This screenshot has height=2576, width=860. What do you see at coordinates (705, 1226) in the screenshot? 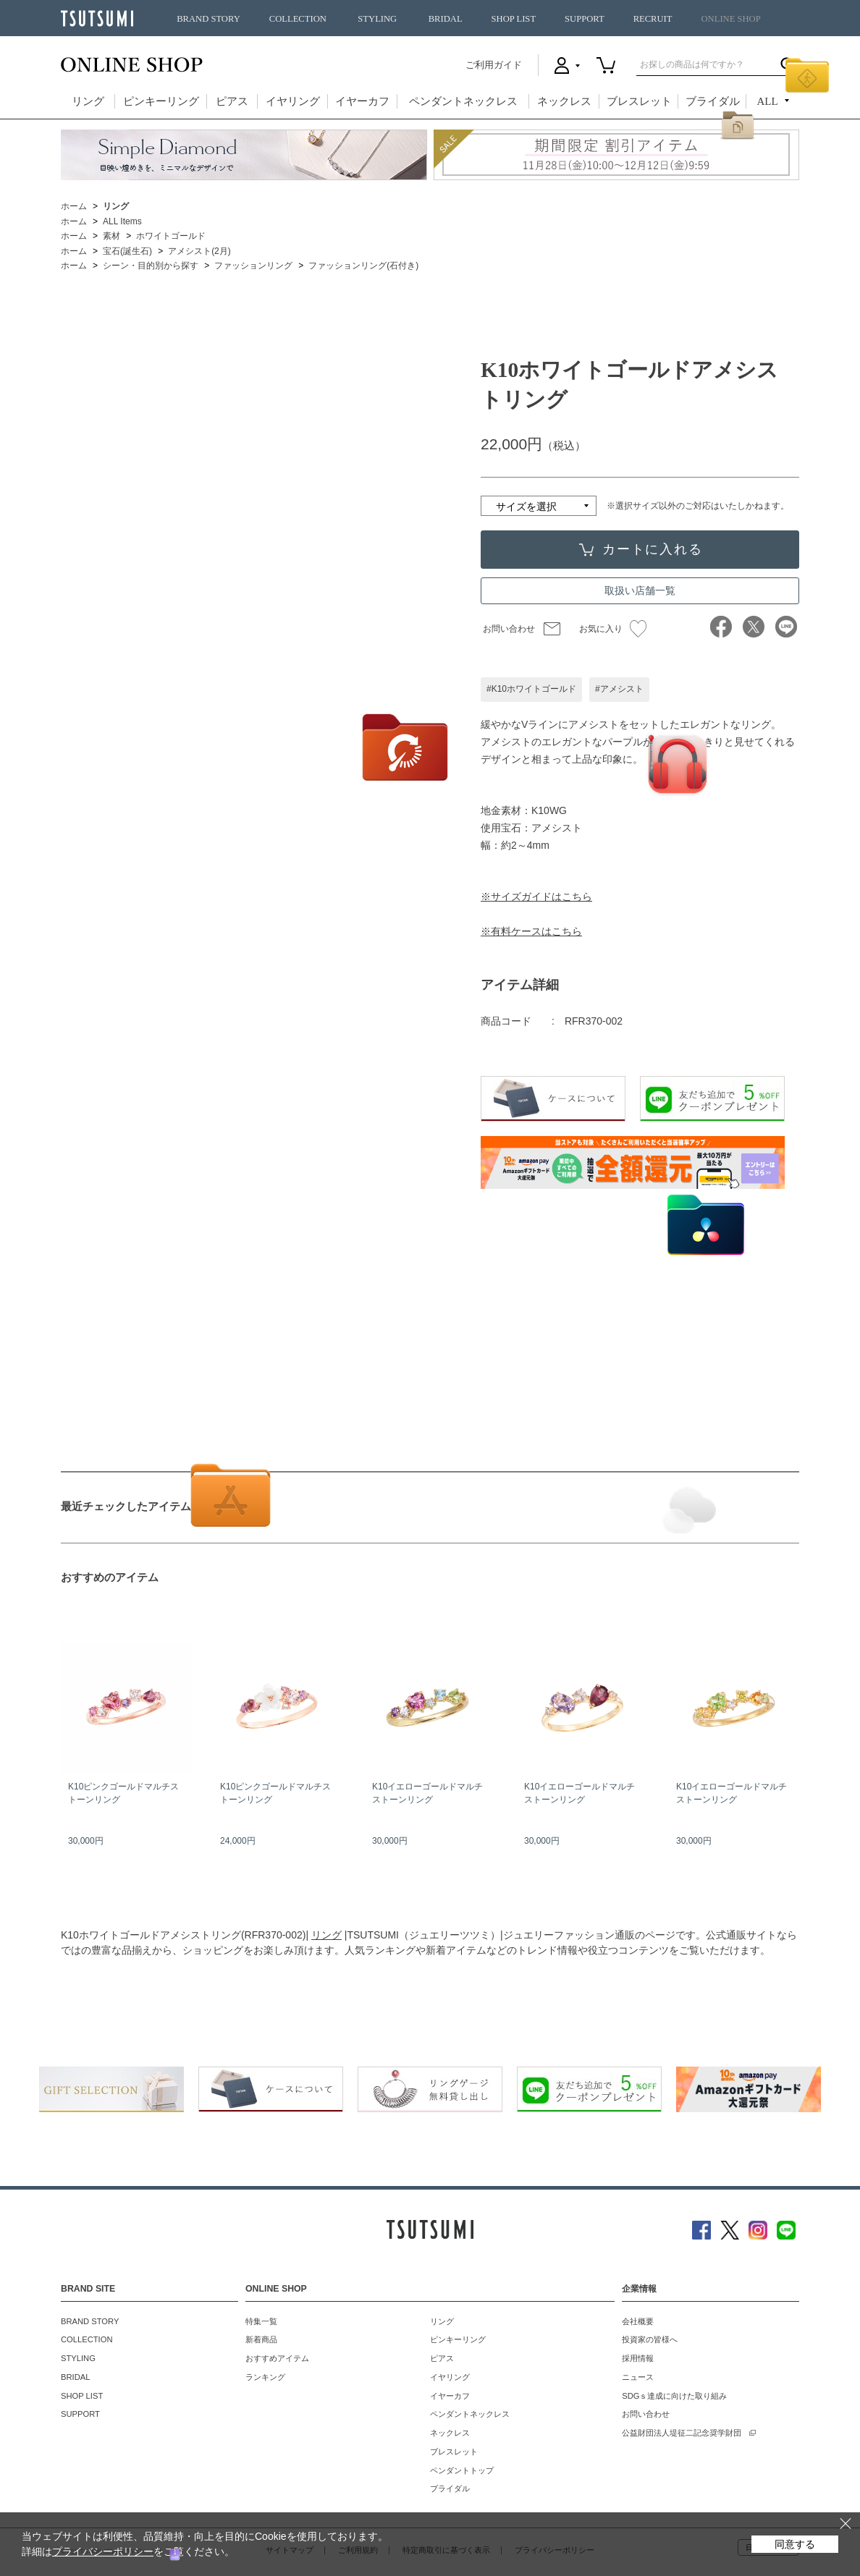
I see `open davinci resolve project files folder` at bounding box center [705, 1226].